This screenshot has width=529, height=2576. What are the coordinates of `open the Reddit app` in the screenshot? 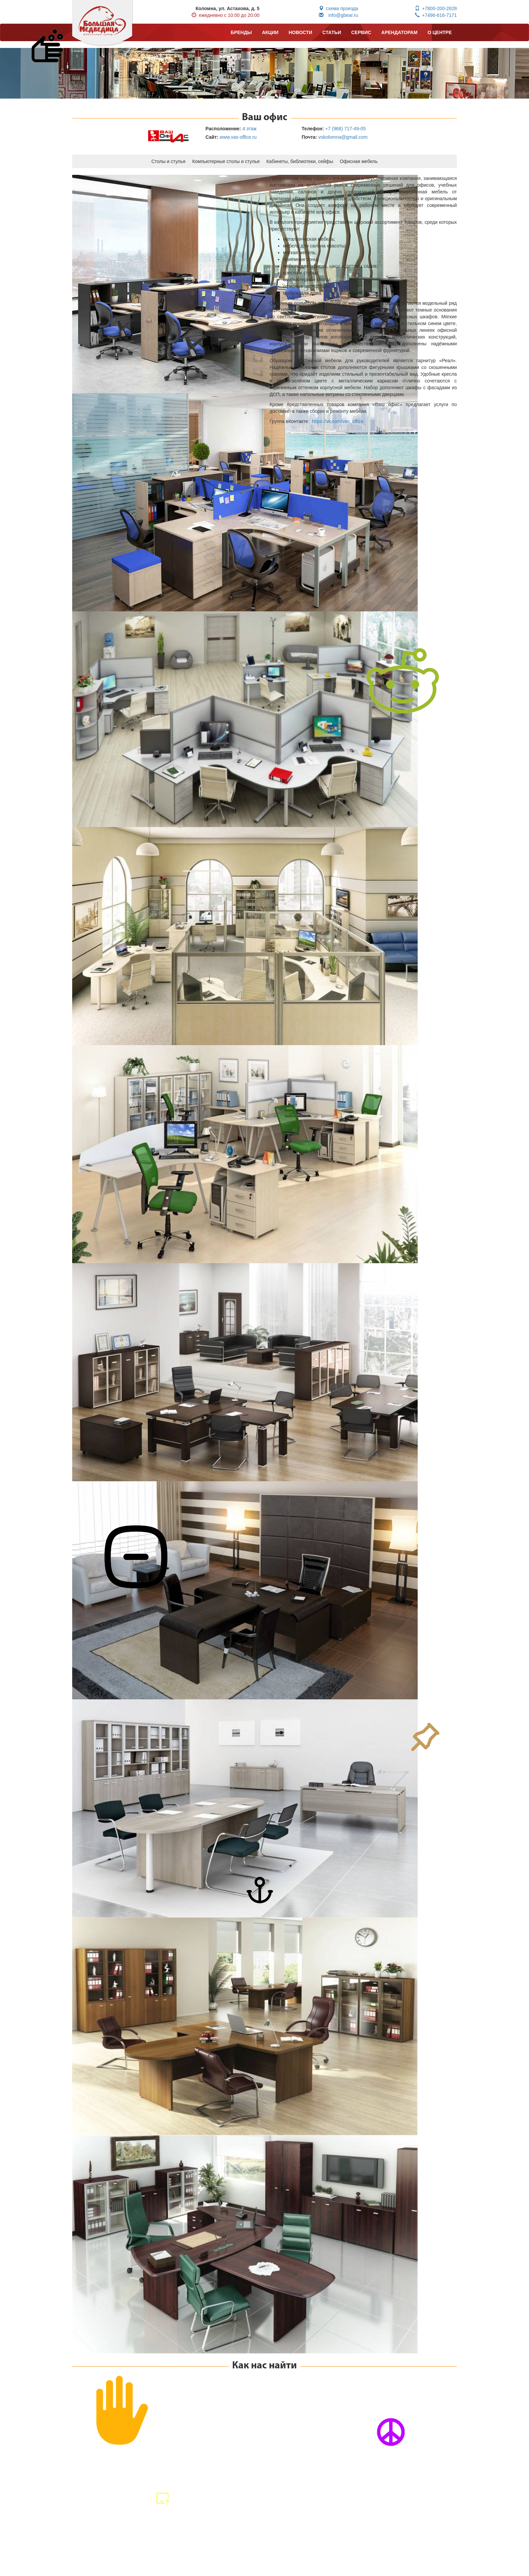 It's located at (402, 684).